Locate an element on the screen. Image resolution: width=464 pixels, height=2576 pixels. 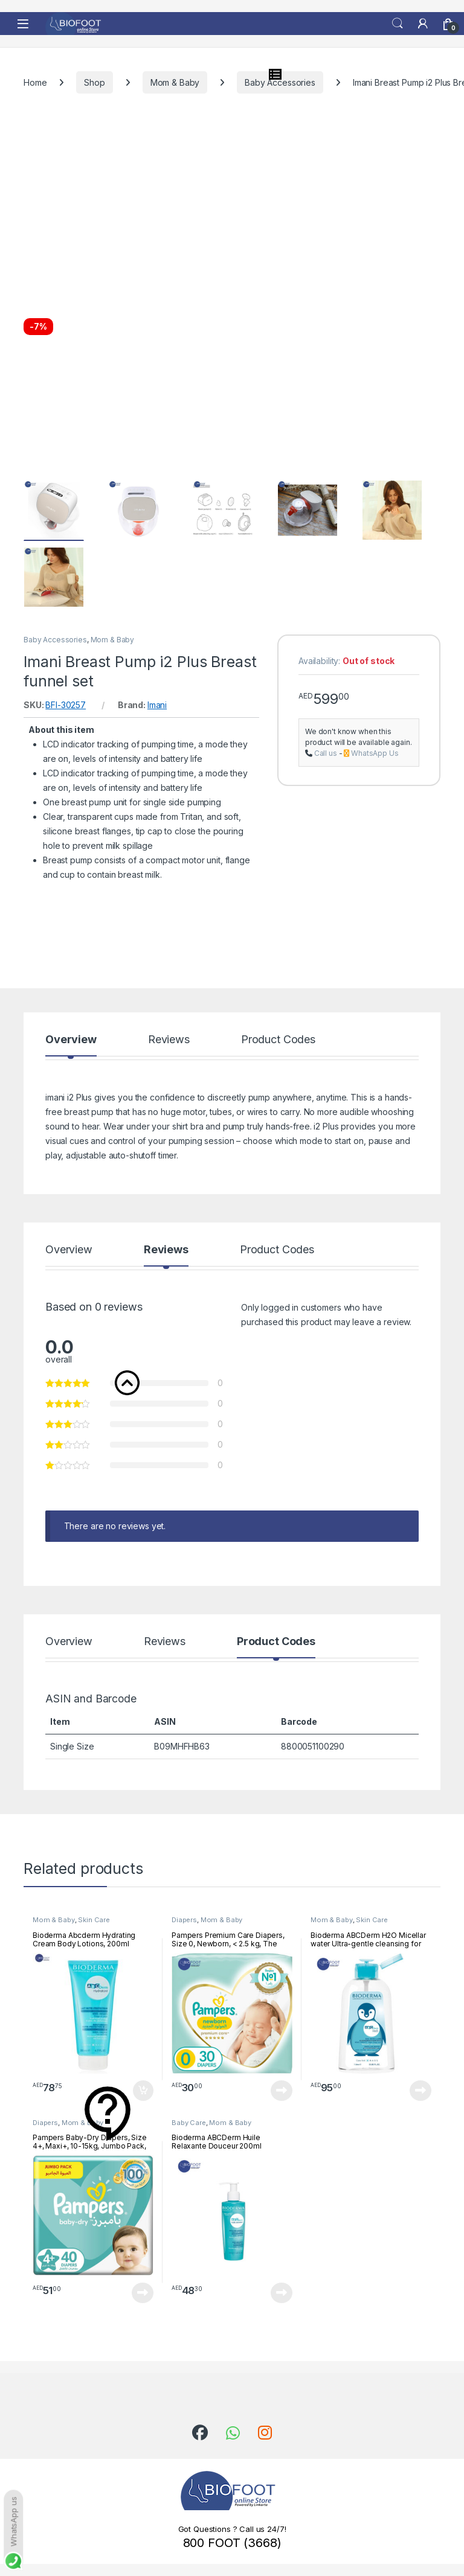
contact customer support is located at coordinates (109, 2113).